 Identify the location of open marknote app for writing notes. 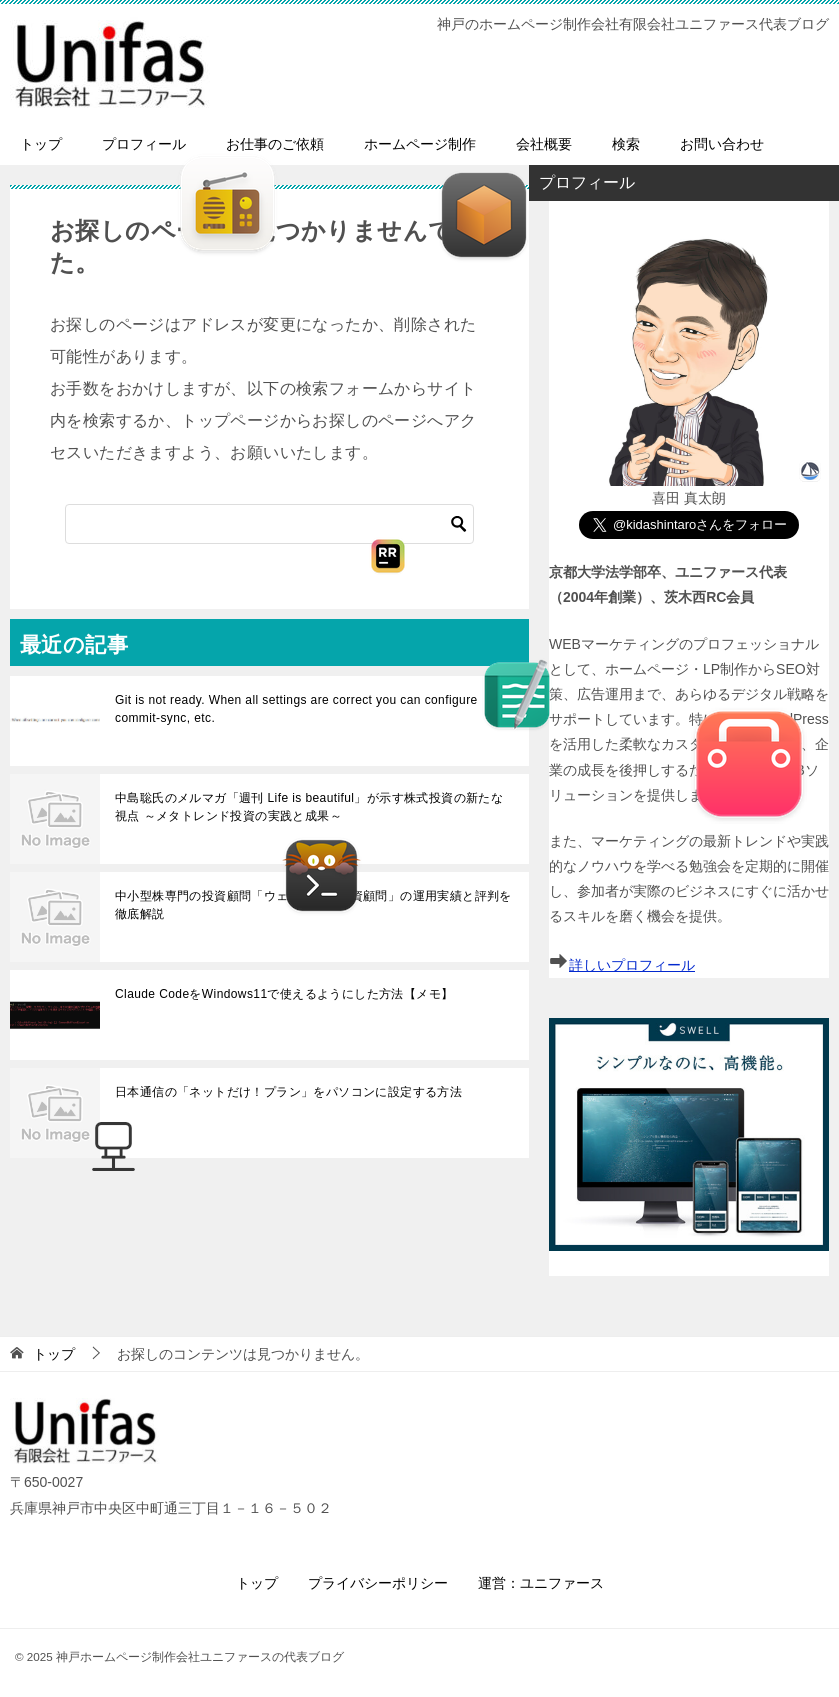
(517, 695).